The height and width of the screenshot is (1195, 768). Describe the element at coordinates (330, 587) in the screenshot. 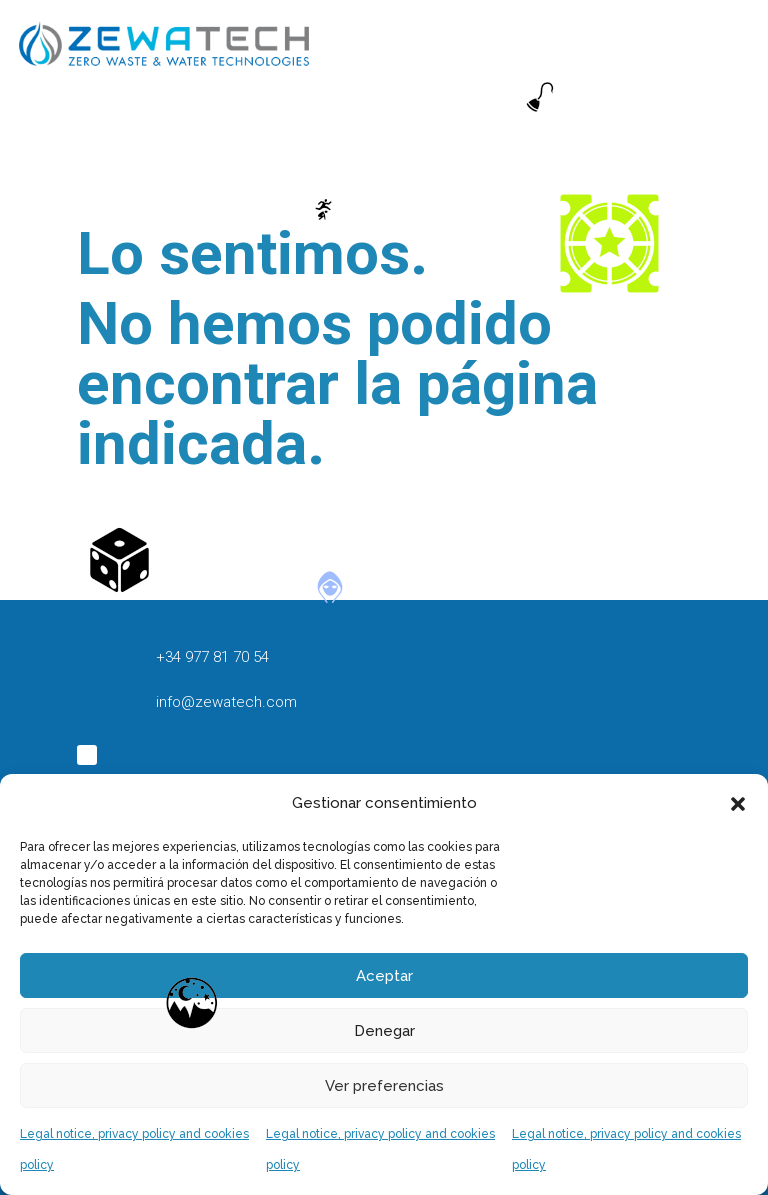

I see `select rogue or stealth character class` at that location.